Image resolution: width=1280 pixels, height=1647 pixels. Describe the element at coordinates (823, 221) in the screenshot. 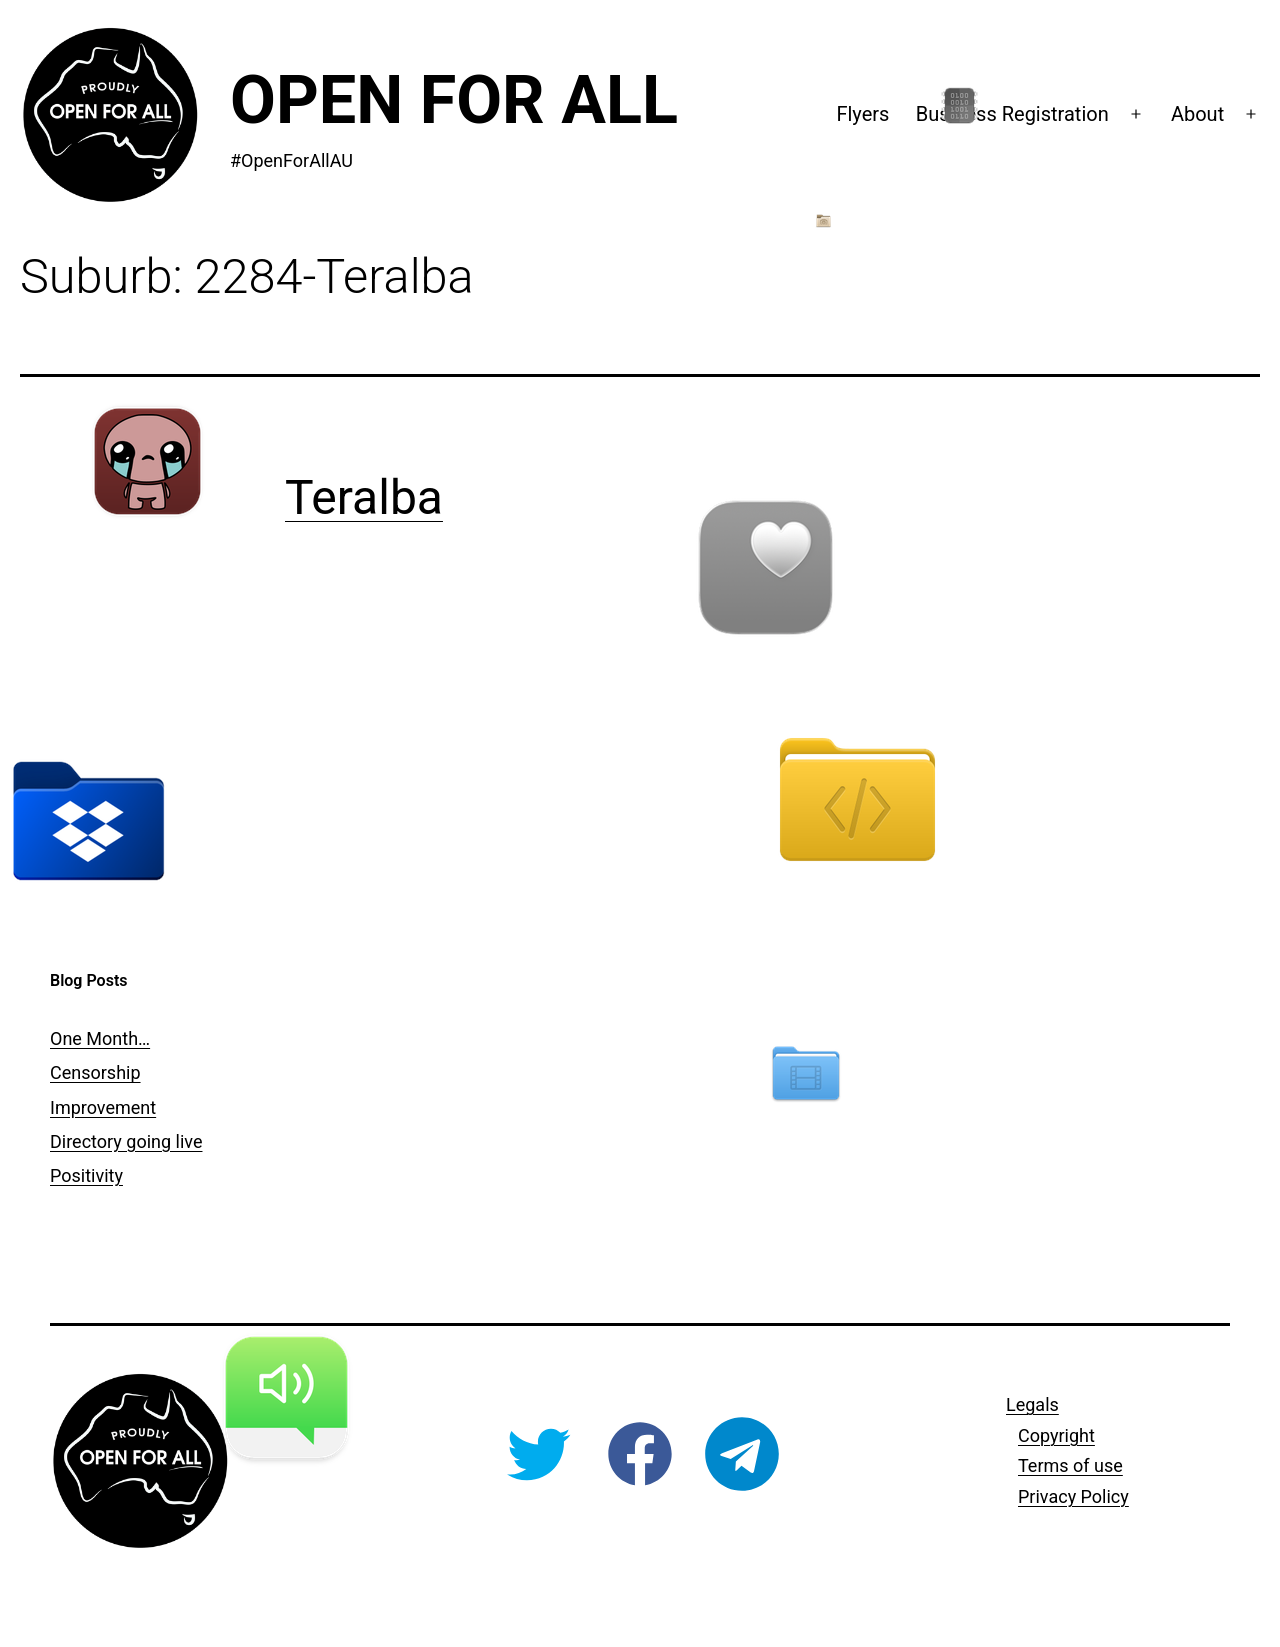

I see `open your pictures folder` at that location.